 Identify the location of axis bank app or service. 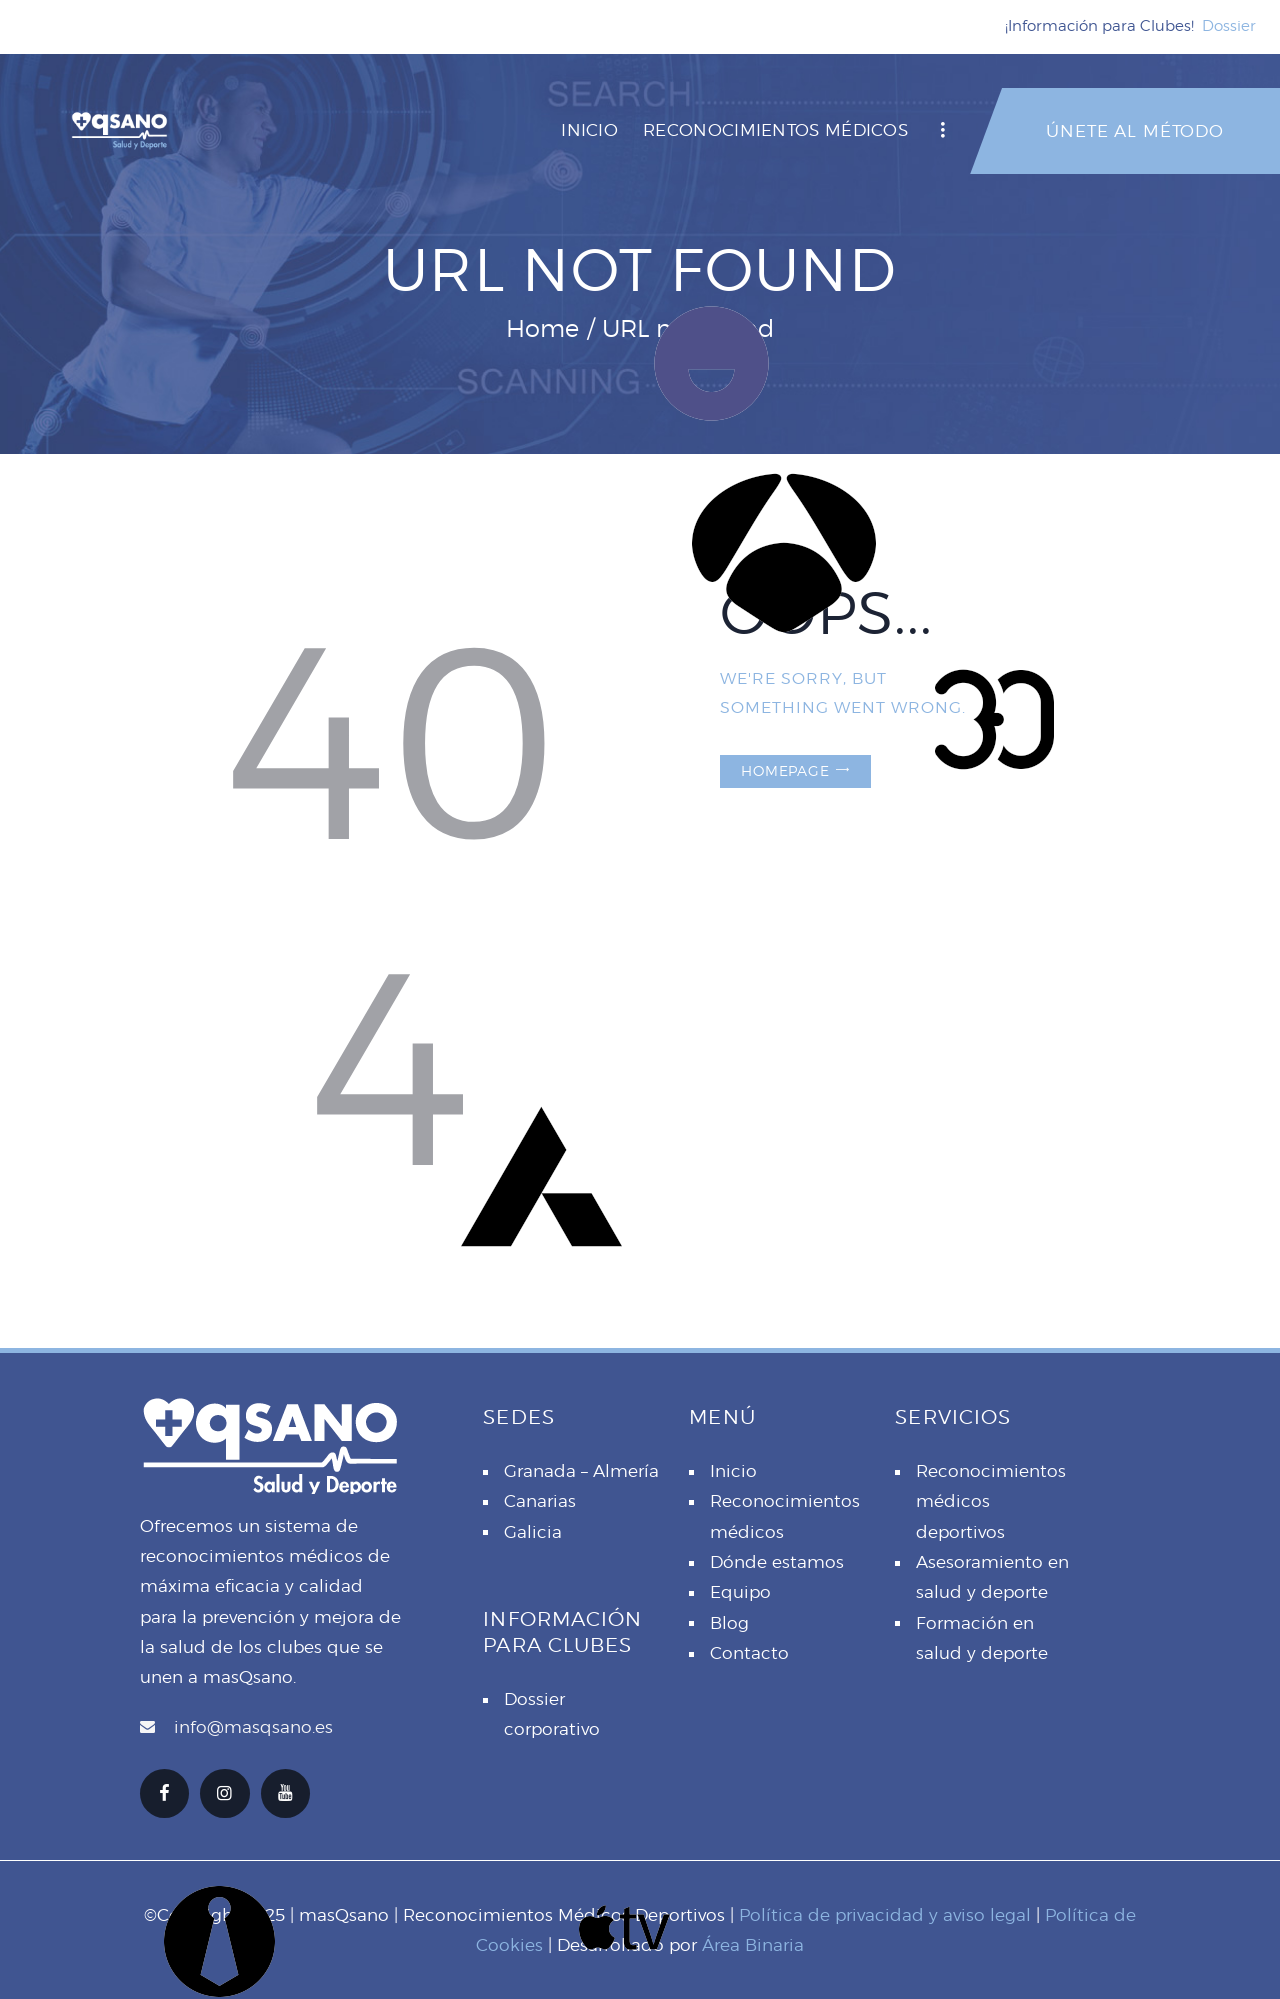
(541, 1176).